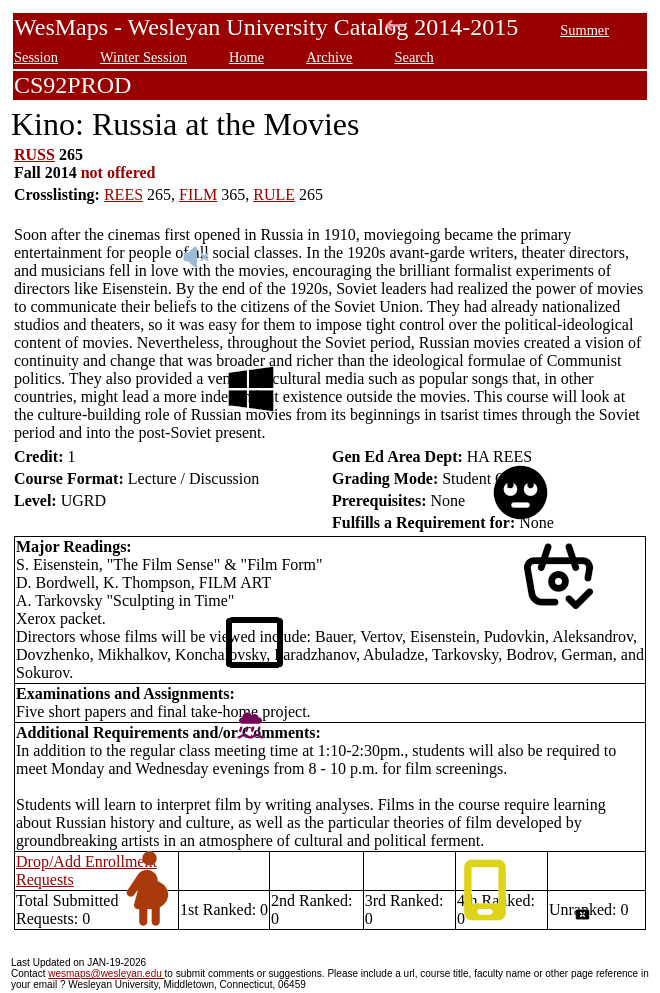 This screenshot has height=993, width=660. Describe the element at coordinates (254, 642) in the screenshot. I see `crop image to 3:2 aspect ratio` at that location.